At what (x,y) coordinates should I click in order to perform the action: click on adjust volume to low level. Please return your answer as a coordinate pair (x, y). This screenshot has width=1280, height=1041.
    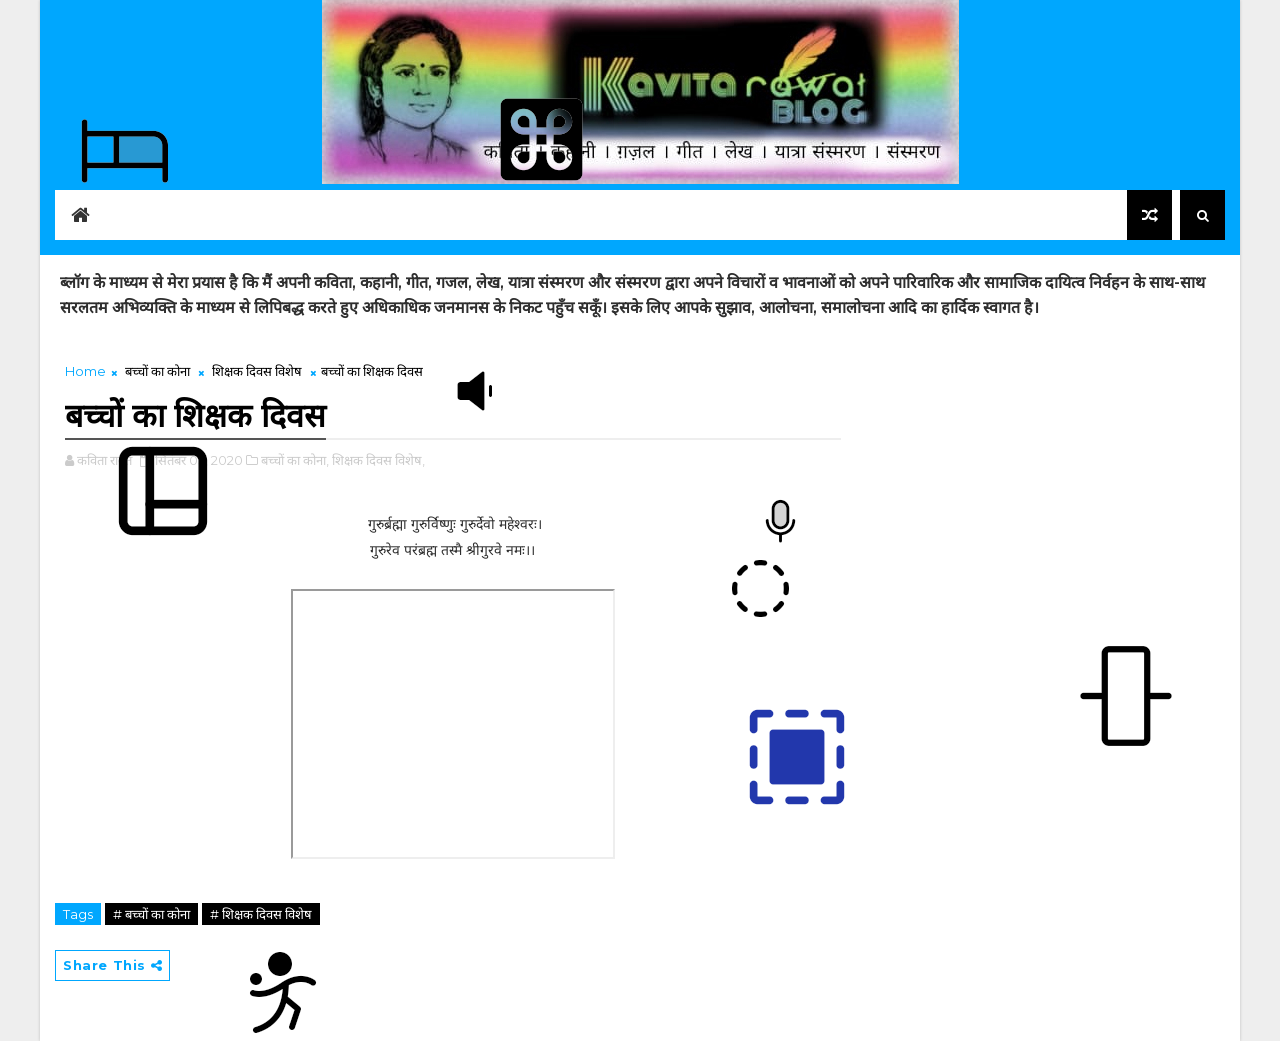
    Looking at the image, I should click on (477, 391).